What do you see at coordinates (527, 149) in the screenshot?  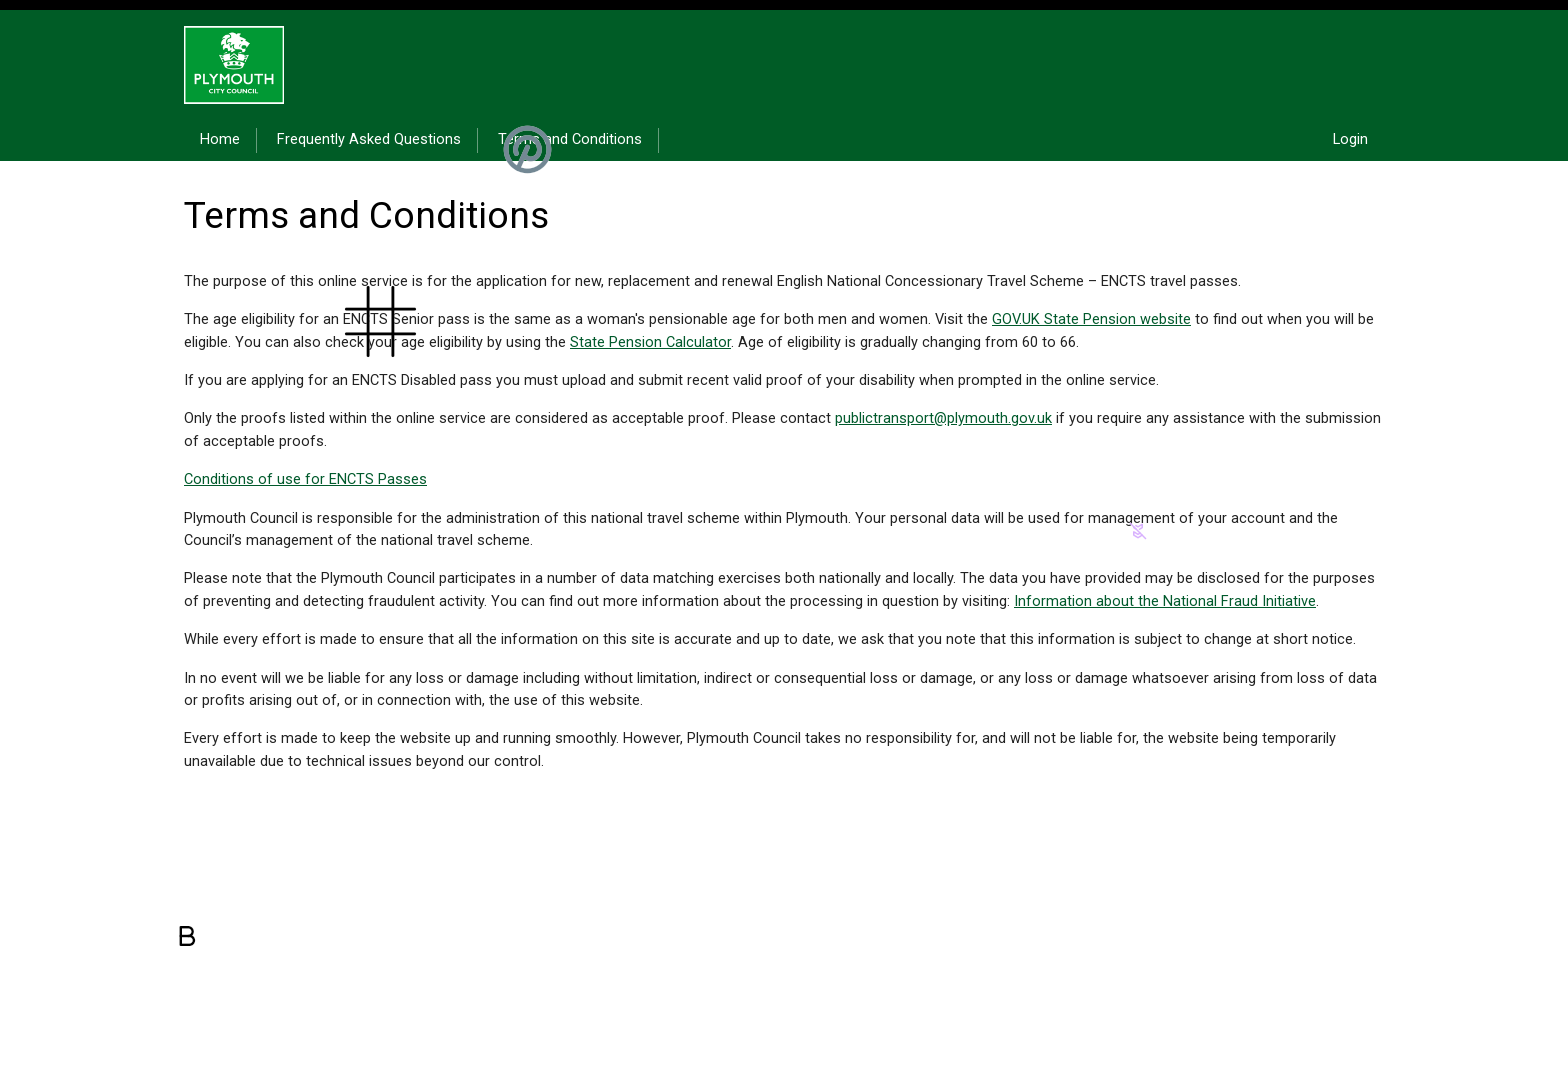 I see `share to Pinterest` at bounding box center [527, 149].